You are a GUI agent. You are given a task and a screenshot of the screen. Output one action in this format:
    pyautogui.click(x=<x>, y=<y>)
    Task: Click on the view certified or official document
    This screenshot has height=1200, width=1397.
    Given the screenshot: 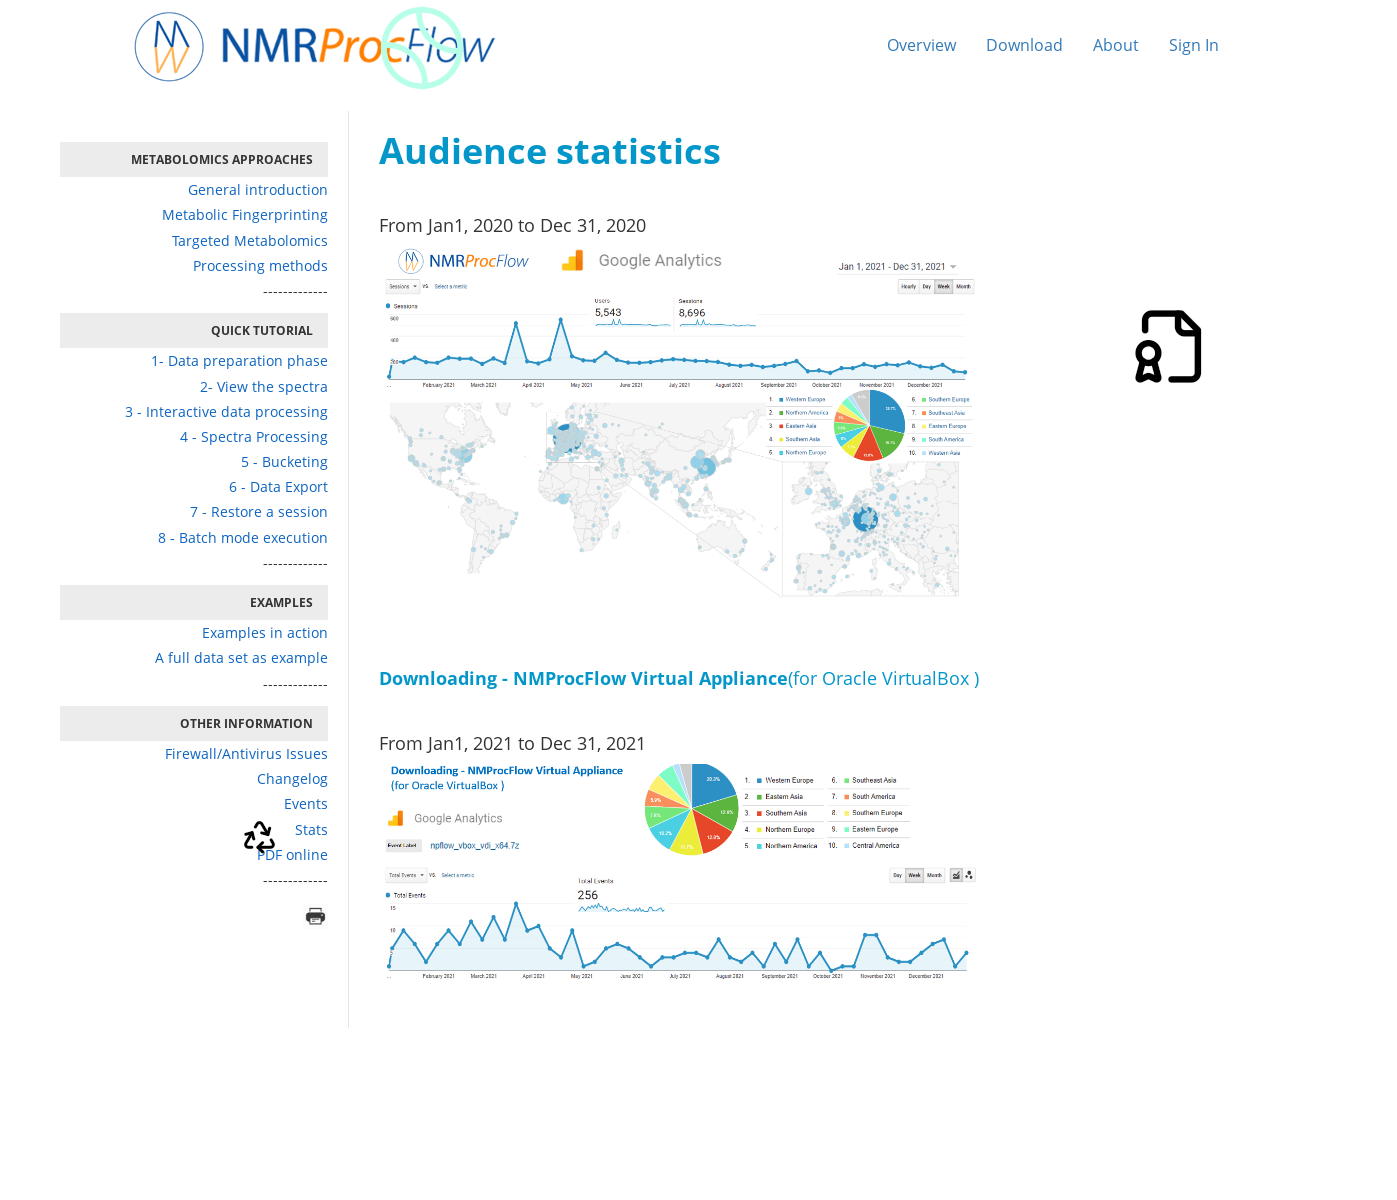 What is the action you would take?
    pyautogui.click(x=1171, y=346)
    